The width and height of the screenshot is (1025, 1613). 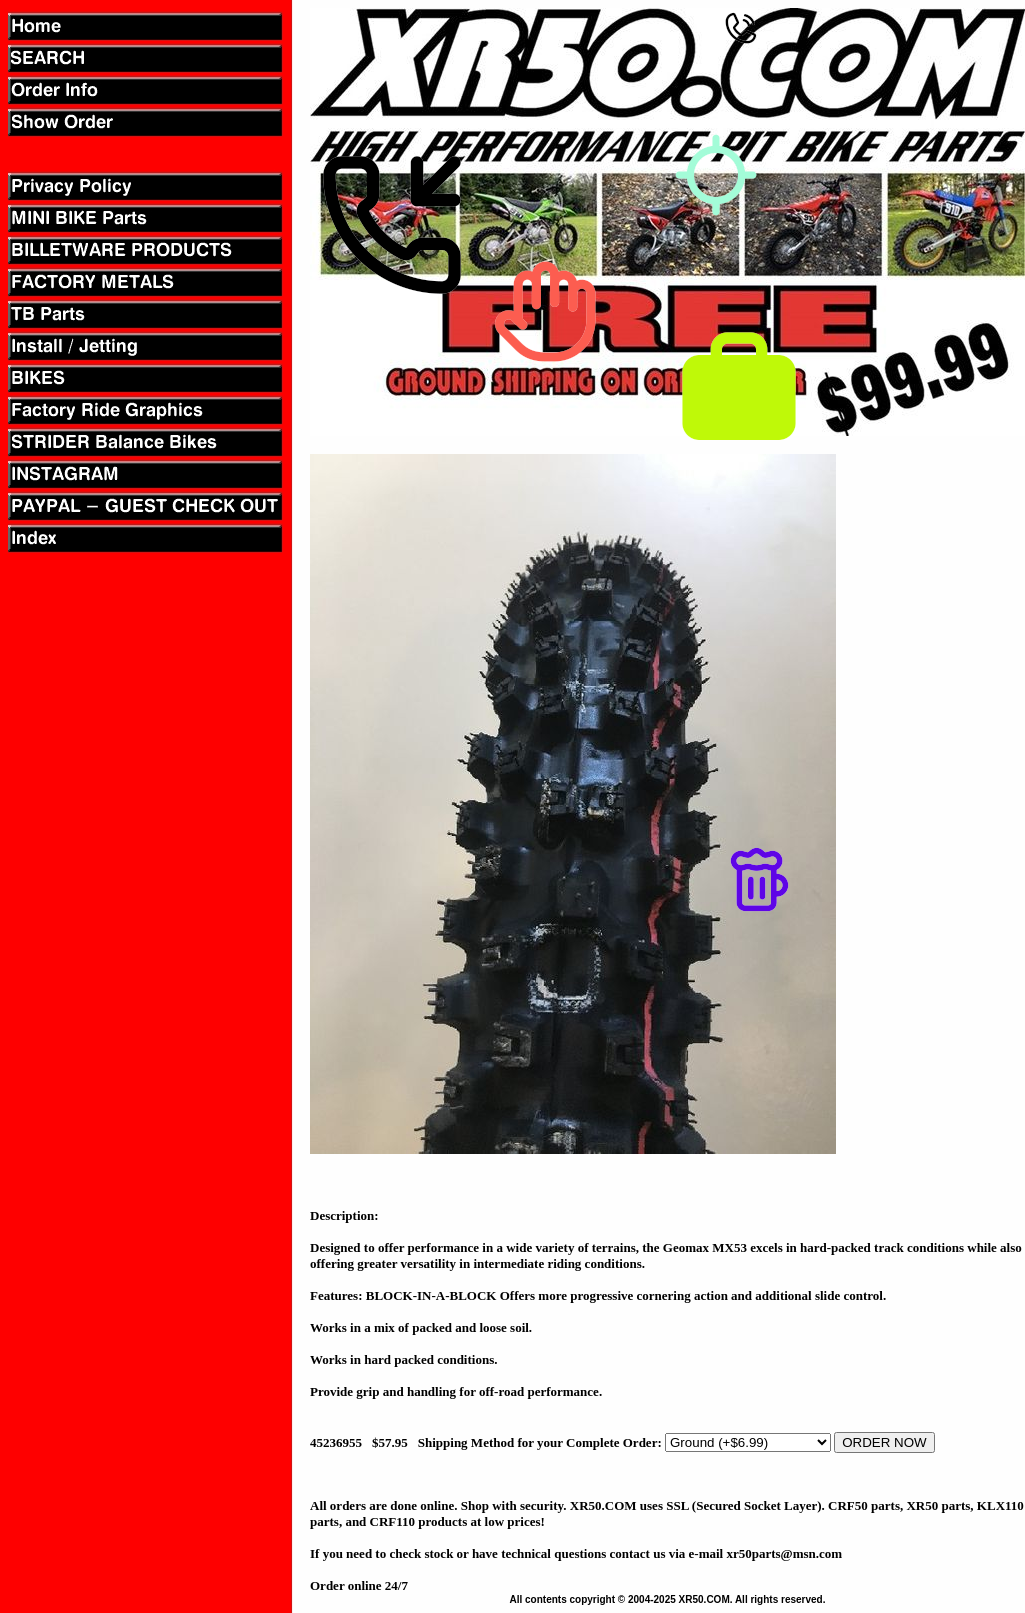 I want to click on make a phone call, so click(x=741, y=27).